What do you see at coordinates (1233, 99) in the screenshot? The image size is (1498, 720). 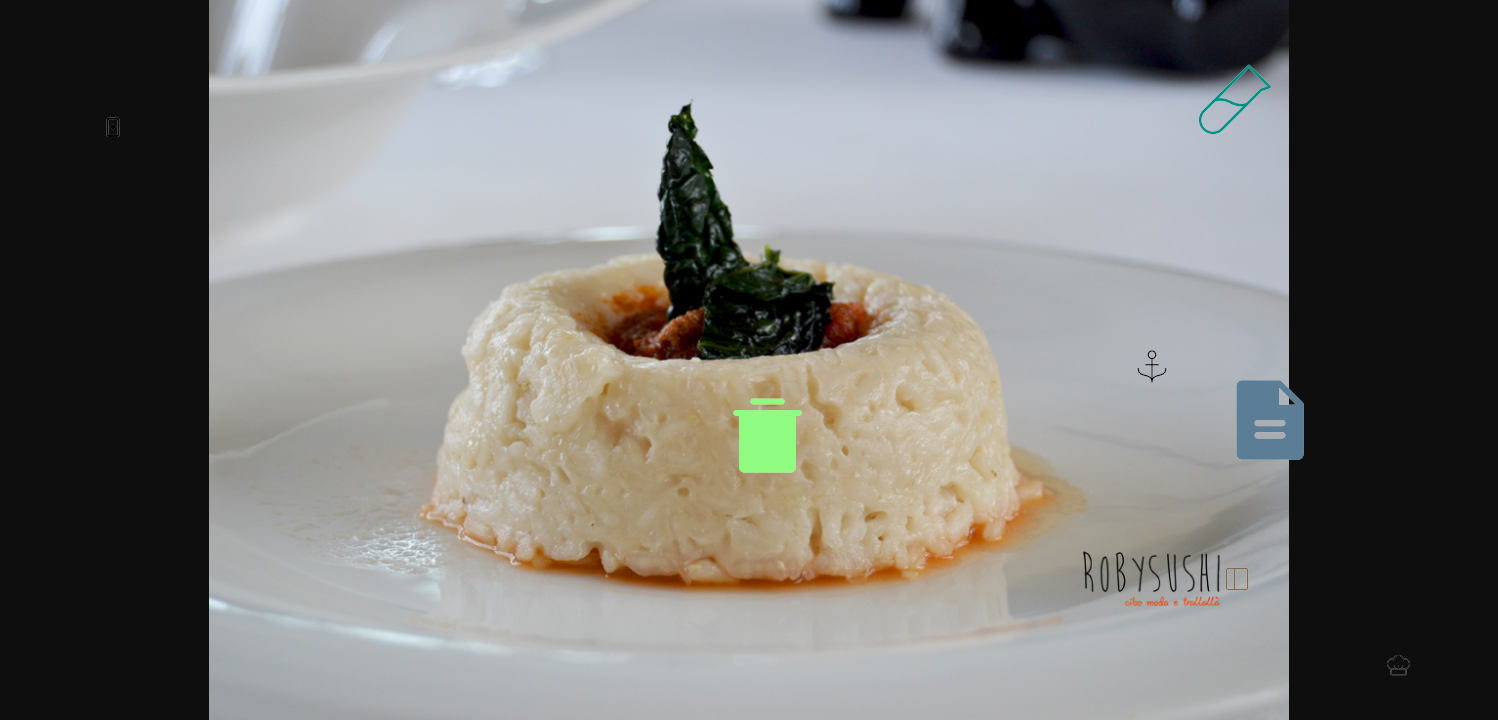 I see `access experimental or beta features` at bounding box center [1233, 99].